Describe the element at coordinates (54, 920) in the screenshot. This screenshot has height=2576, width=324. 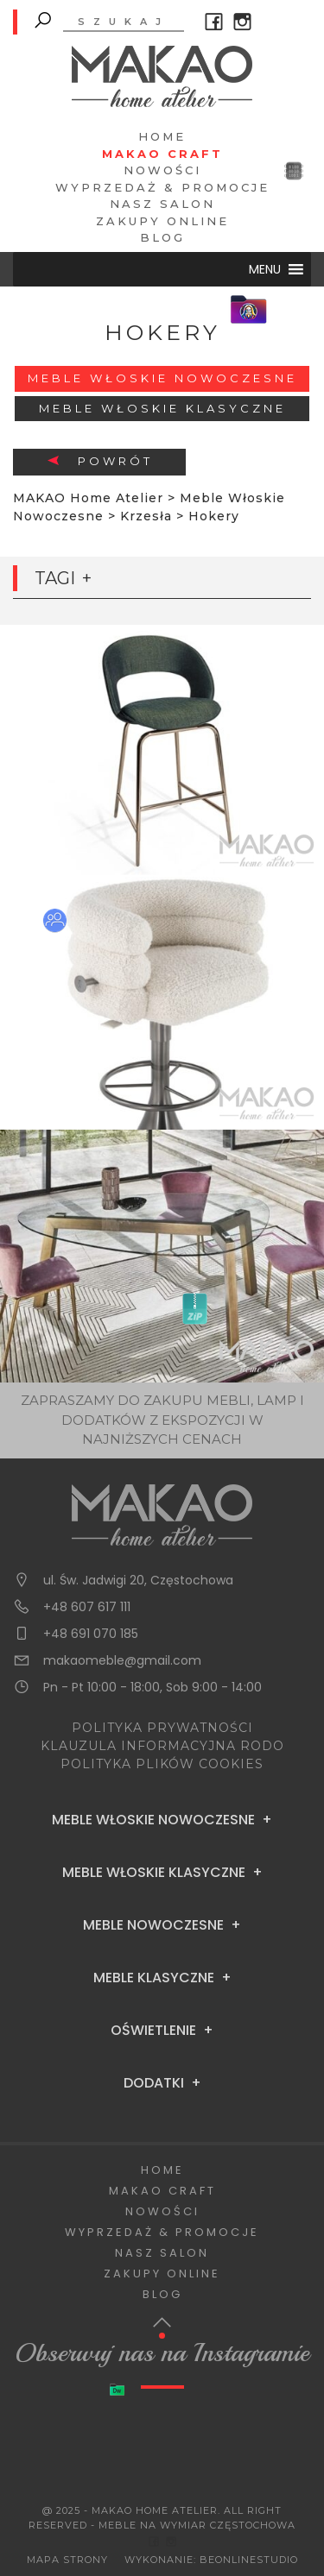
I see `switch between user accounts` at that location.